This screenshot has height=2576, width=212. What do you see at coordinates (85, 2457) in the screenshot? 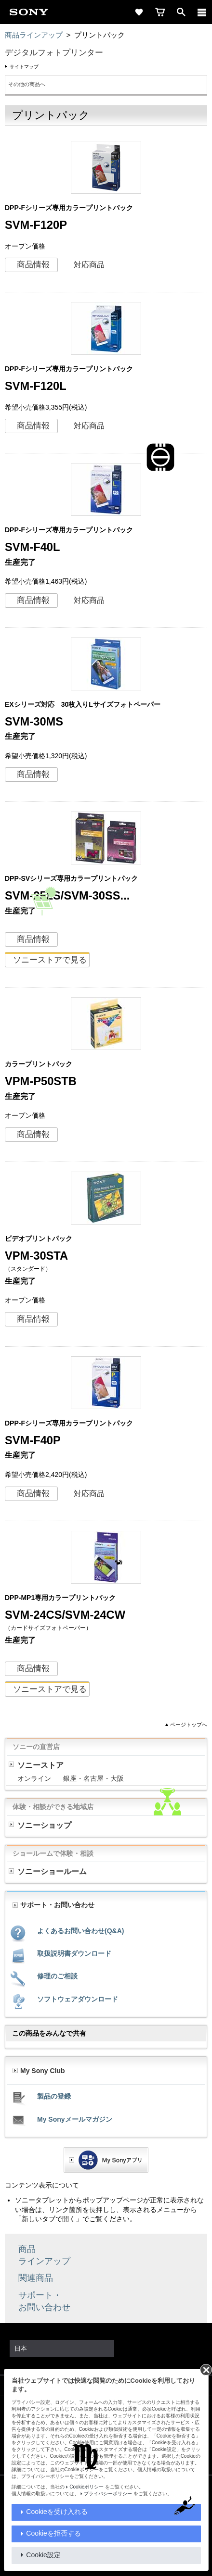
I see `indicates virgo zodiac sign` at bounding box center [85, 2457].